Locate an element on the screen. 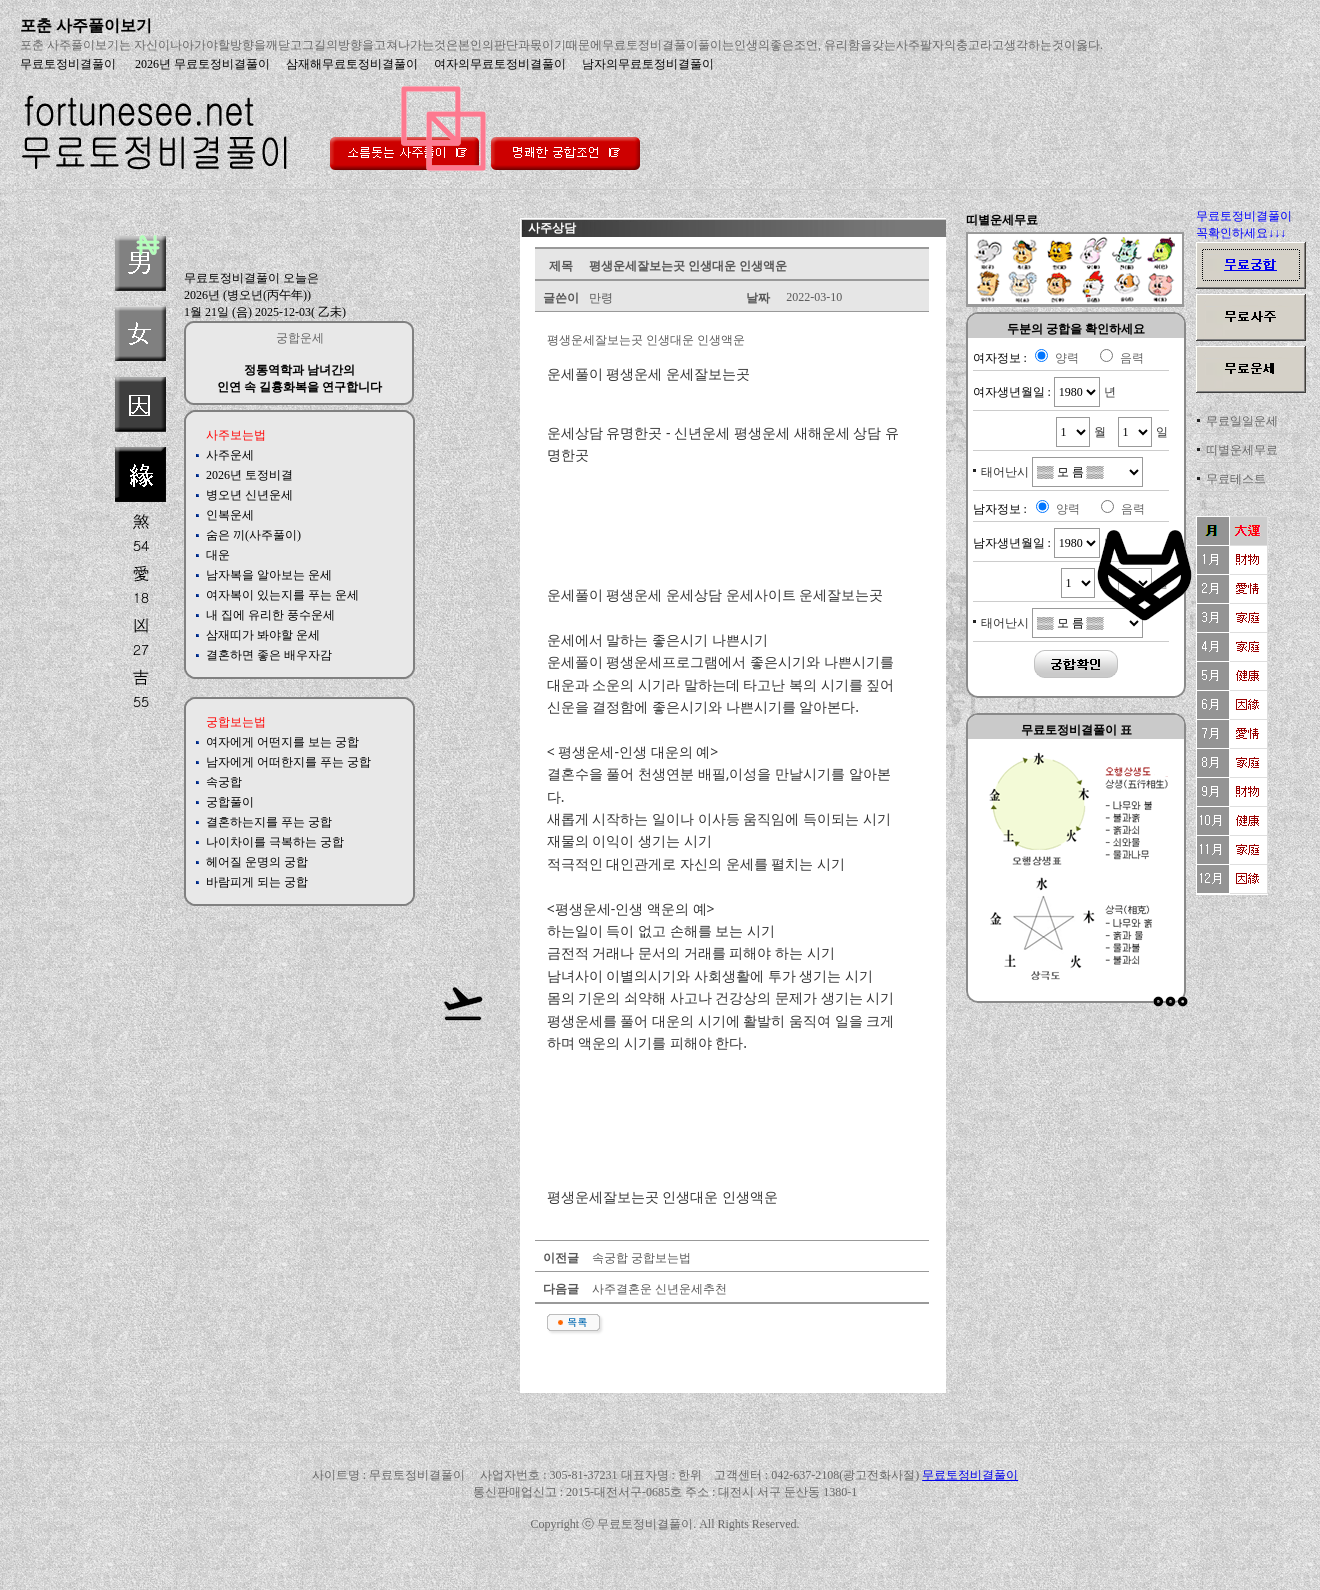 This screenshot has height=1590, width=1320. view flight departure information is located at coordinates (463, 1003).